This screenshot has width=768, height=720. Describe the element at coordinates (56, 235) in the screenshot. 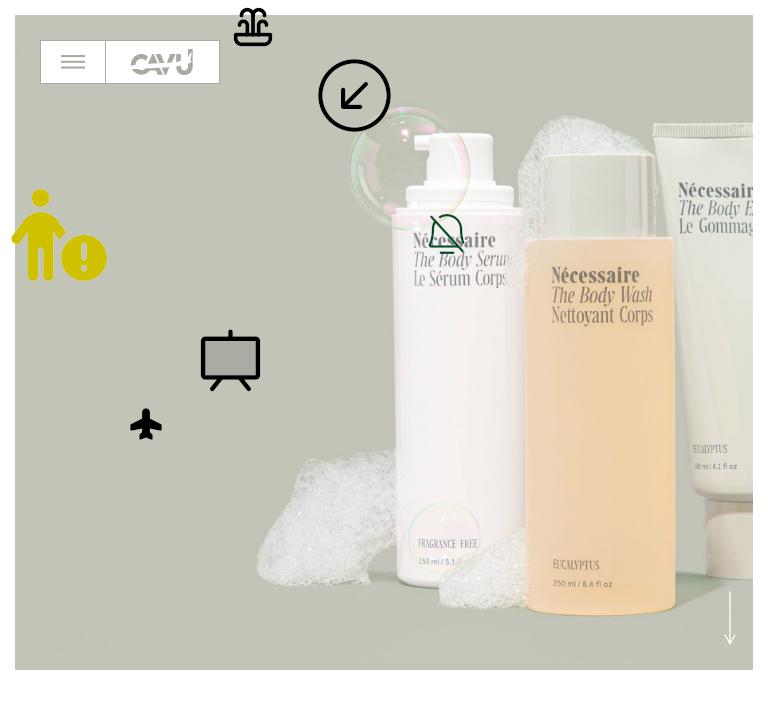

I see `user account requires attention` at that location.